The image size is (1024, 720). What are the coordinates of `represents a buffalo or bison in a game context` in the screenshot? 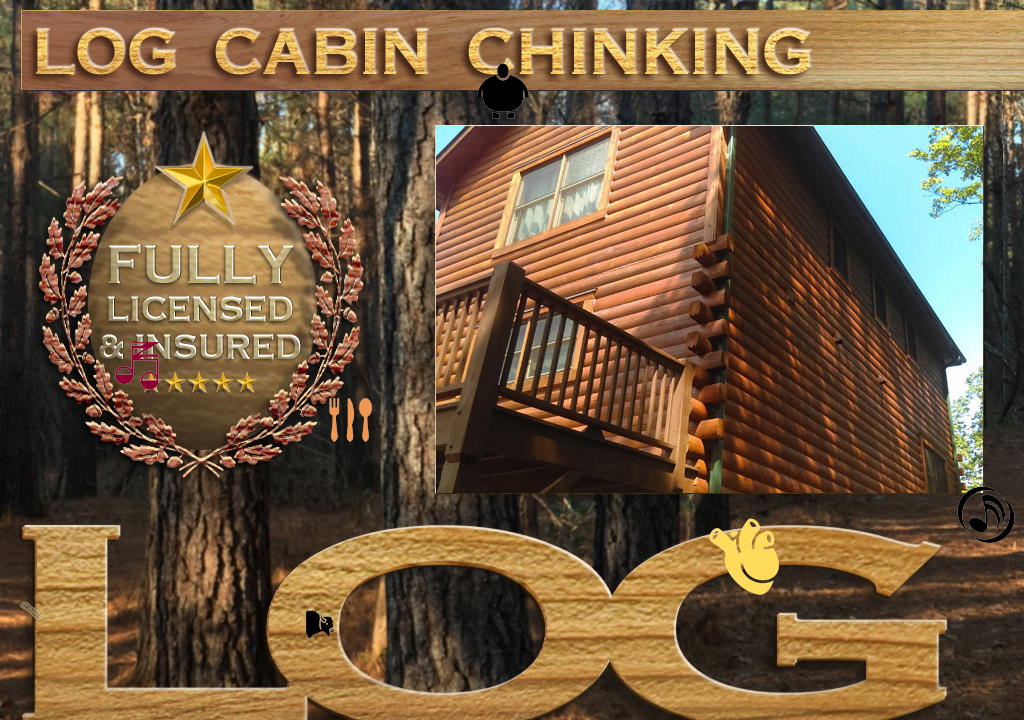 It's located at (320, 624).